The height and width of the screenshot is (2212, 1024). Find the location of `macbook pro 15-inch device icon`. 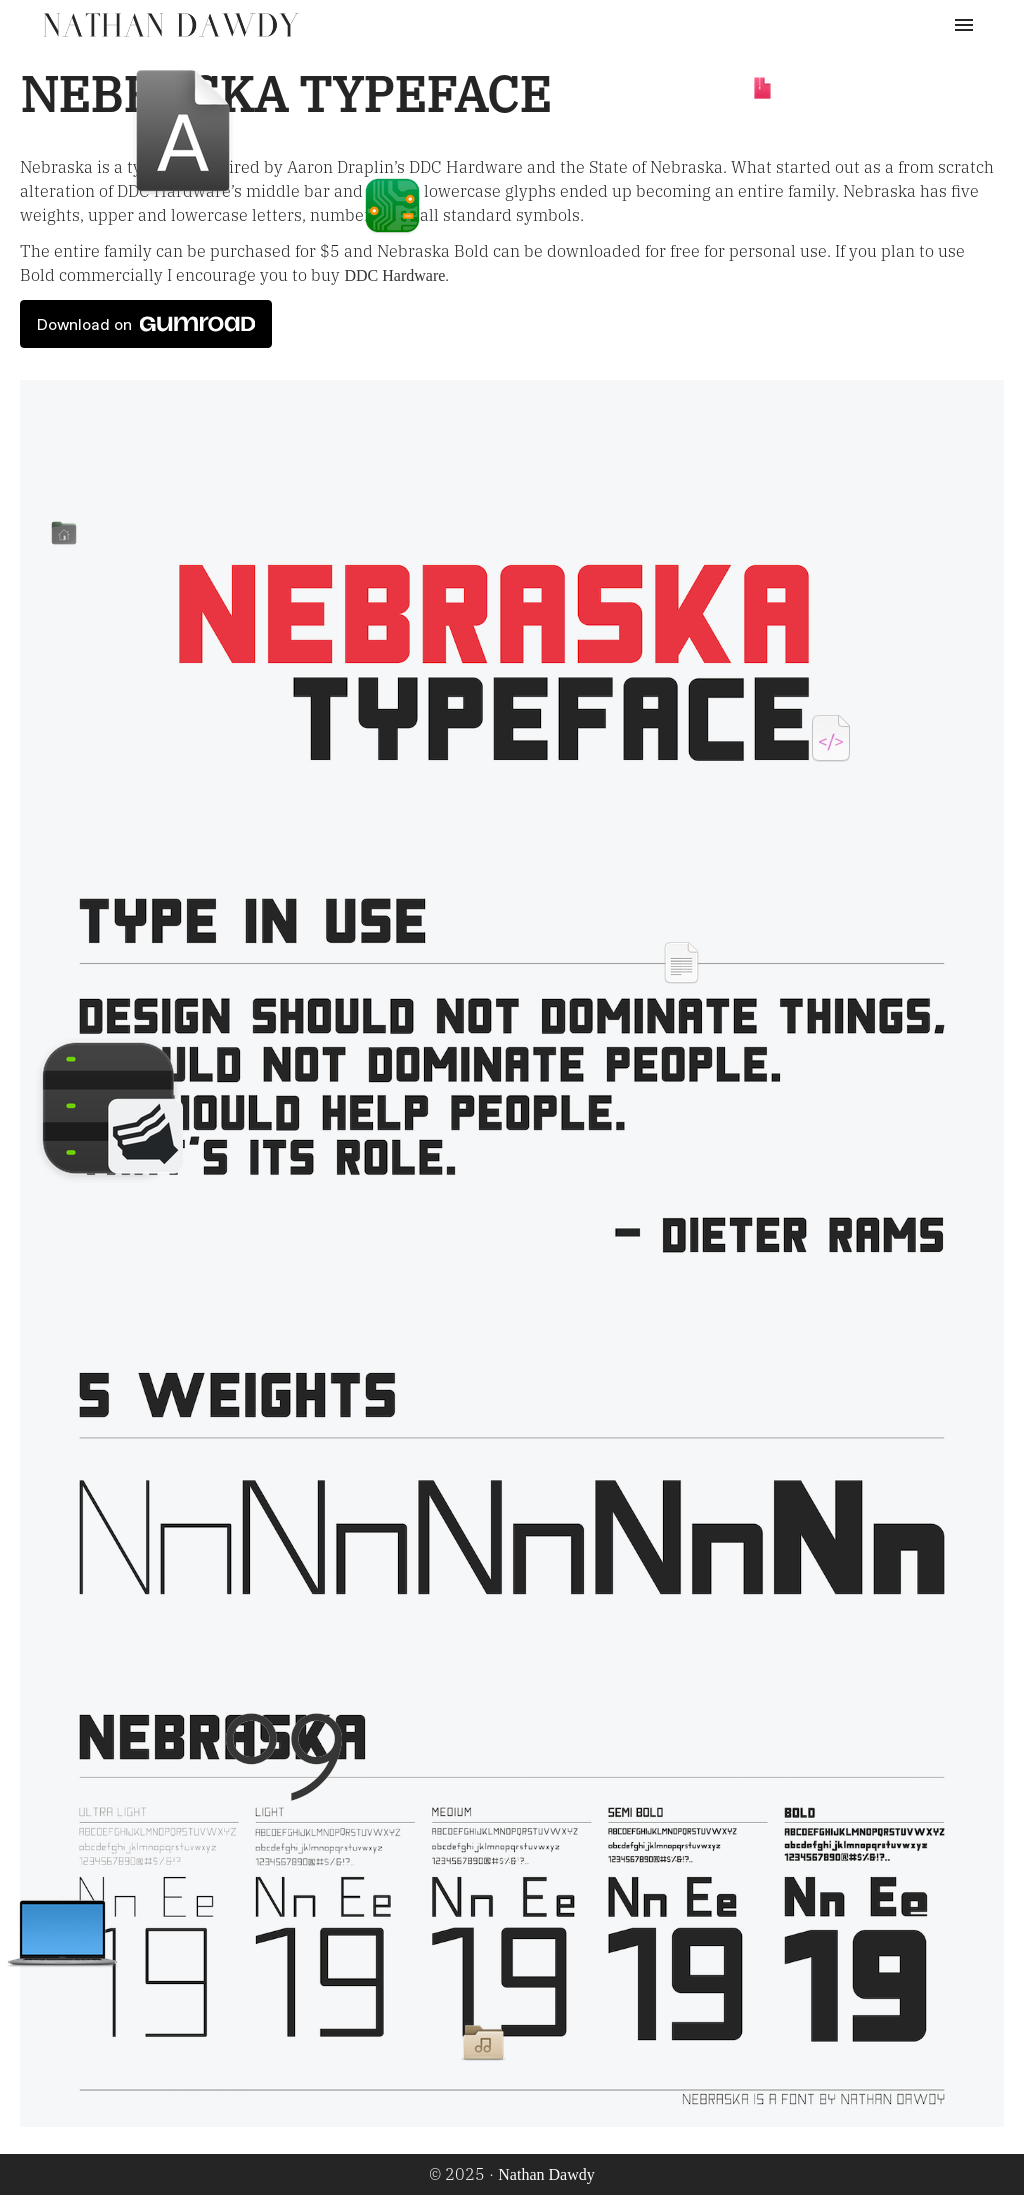

macbook pro 15-inch device icon is located at coordinates (62, 1928).